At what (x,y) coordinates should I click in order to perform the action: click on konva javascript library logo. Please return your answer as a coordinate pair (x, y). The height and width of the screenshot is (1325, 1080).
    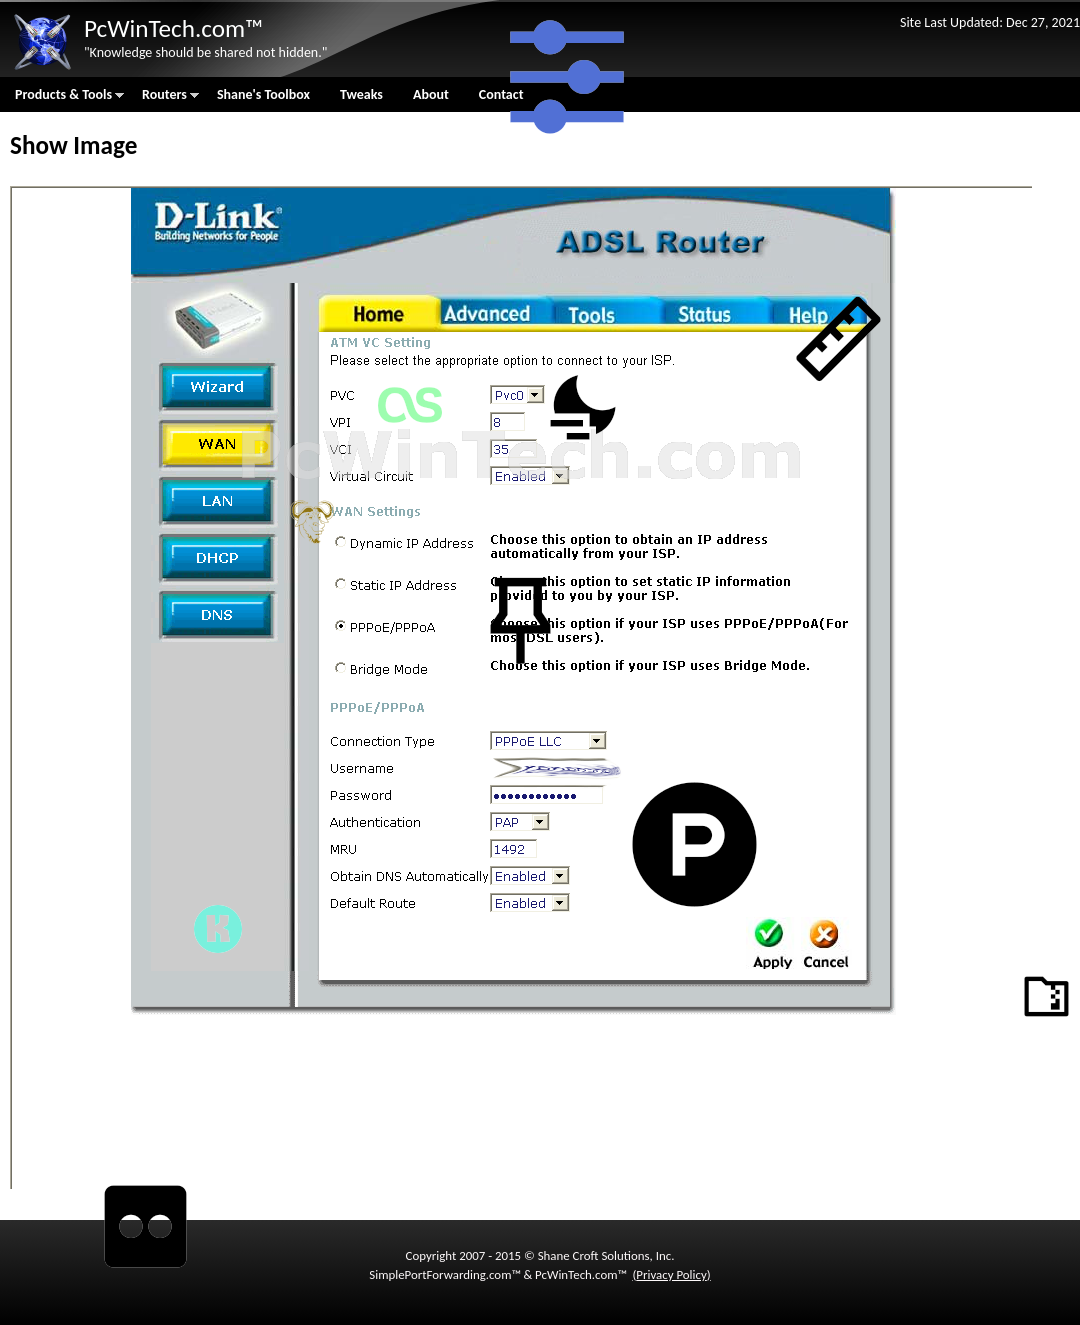
    Looking at the image, I should click on (218, 929).